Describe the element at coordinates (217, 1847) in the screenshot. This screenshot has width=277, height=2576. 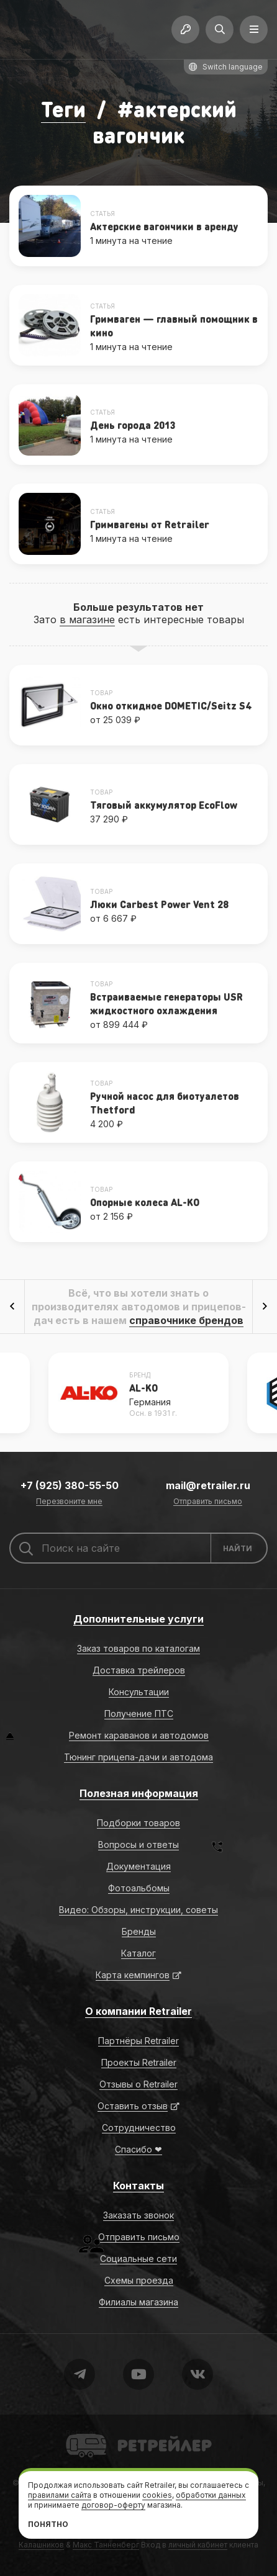
I see `indicates a forwarded call` at that location.